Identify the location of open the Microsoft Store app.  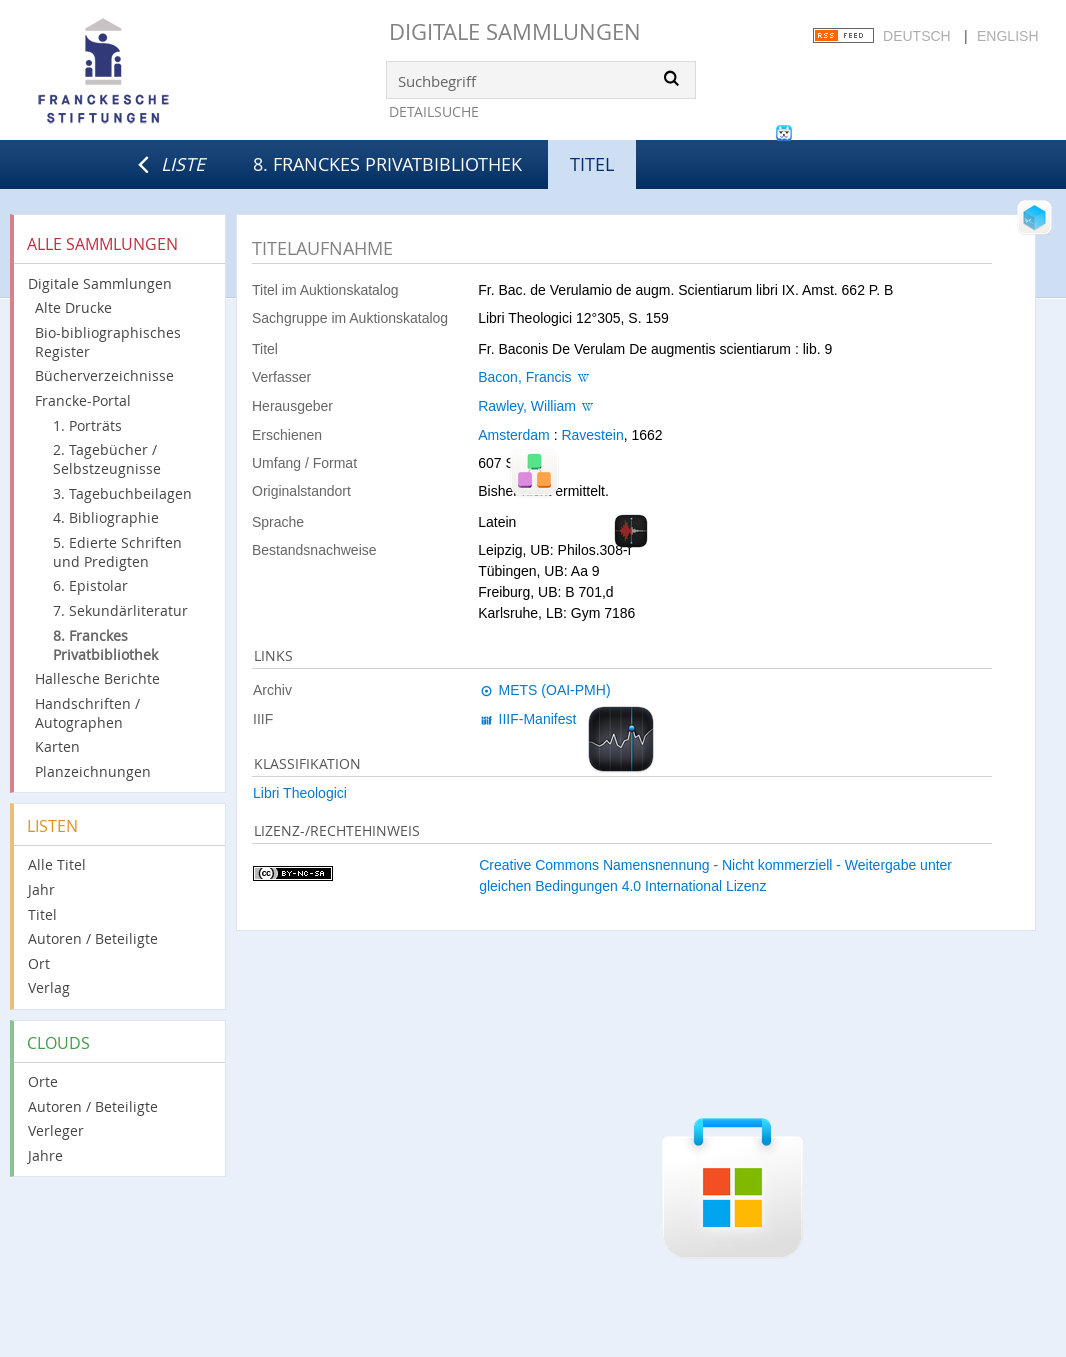
(732, 1188).